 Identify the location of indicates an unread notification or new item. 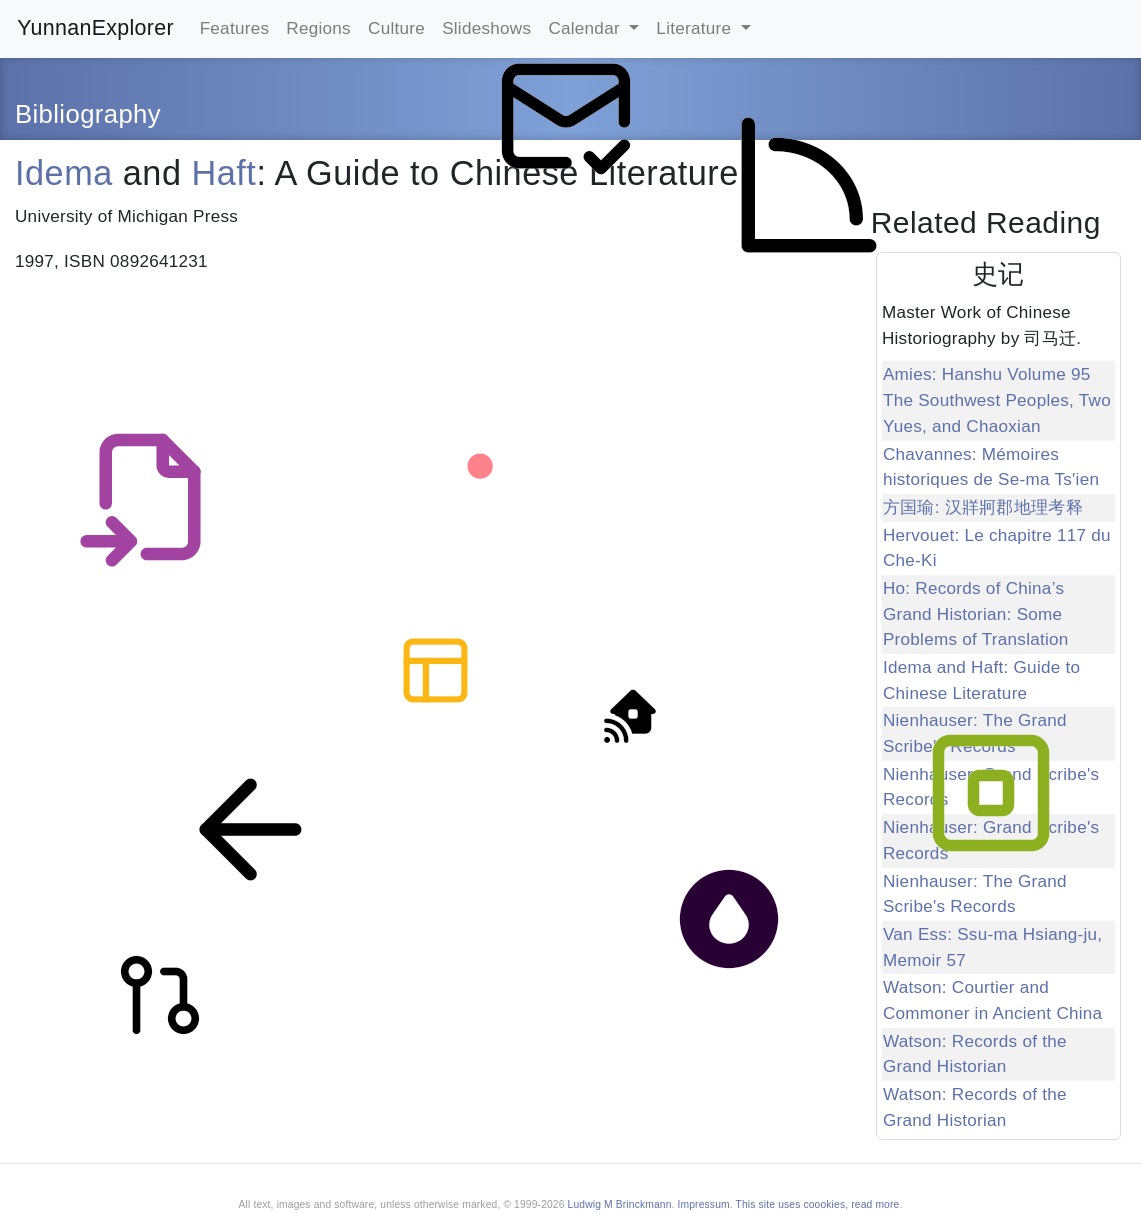
(479, 465).